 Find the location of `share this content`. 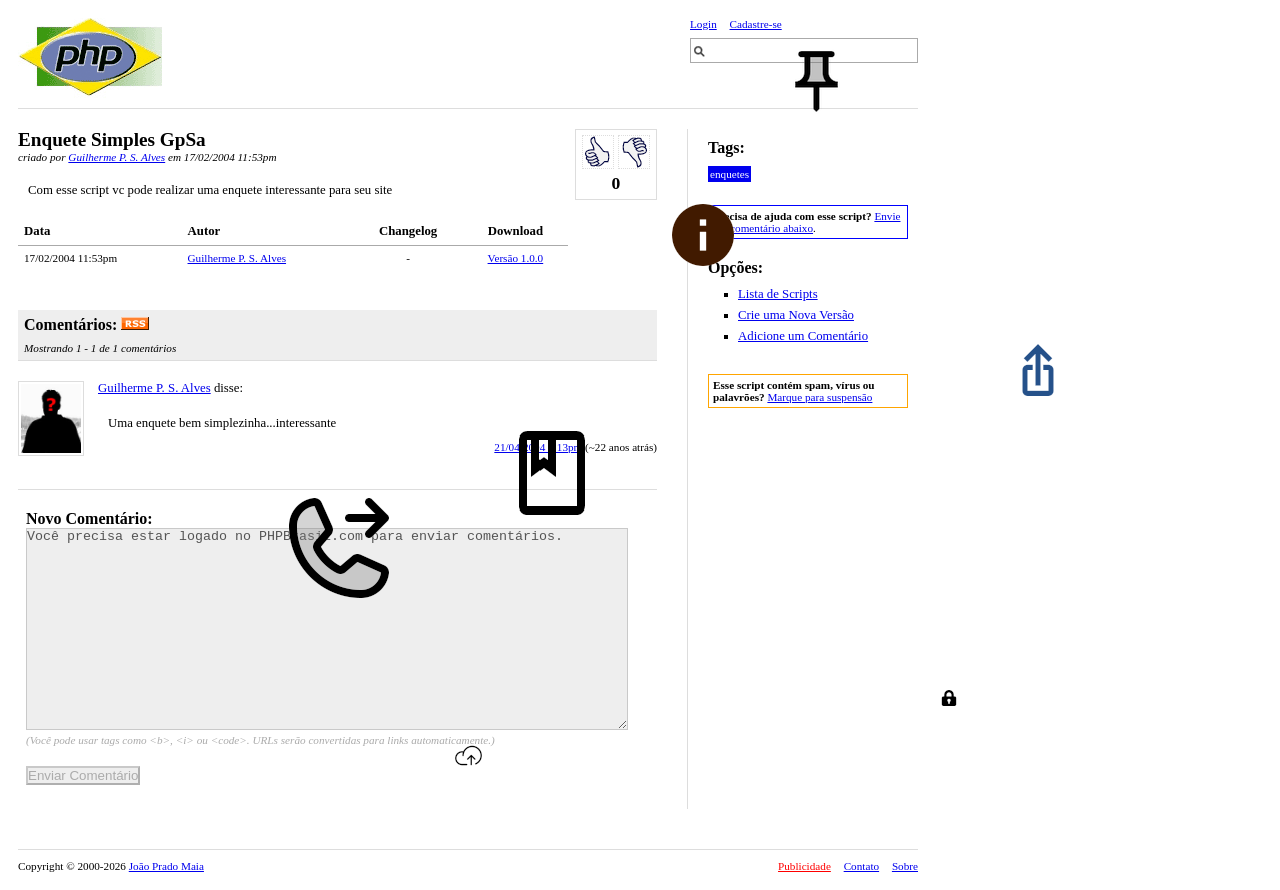

share this content is located at coordinates (1038, 370).